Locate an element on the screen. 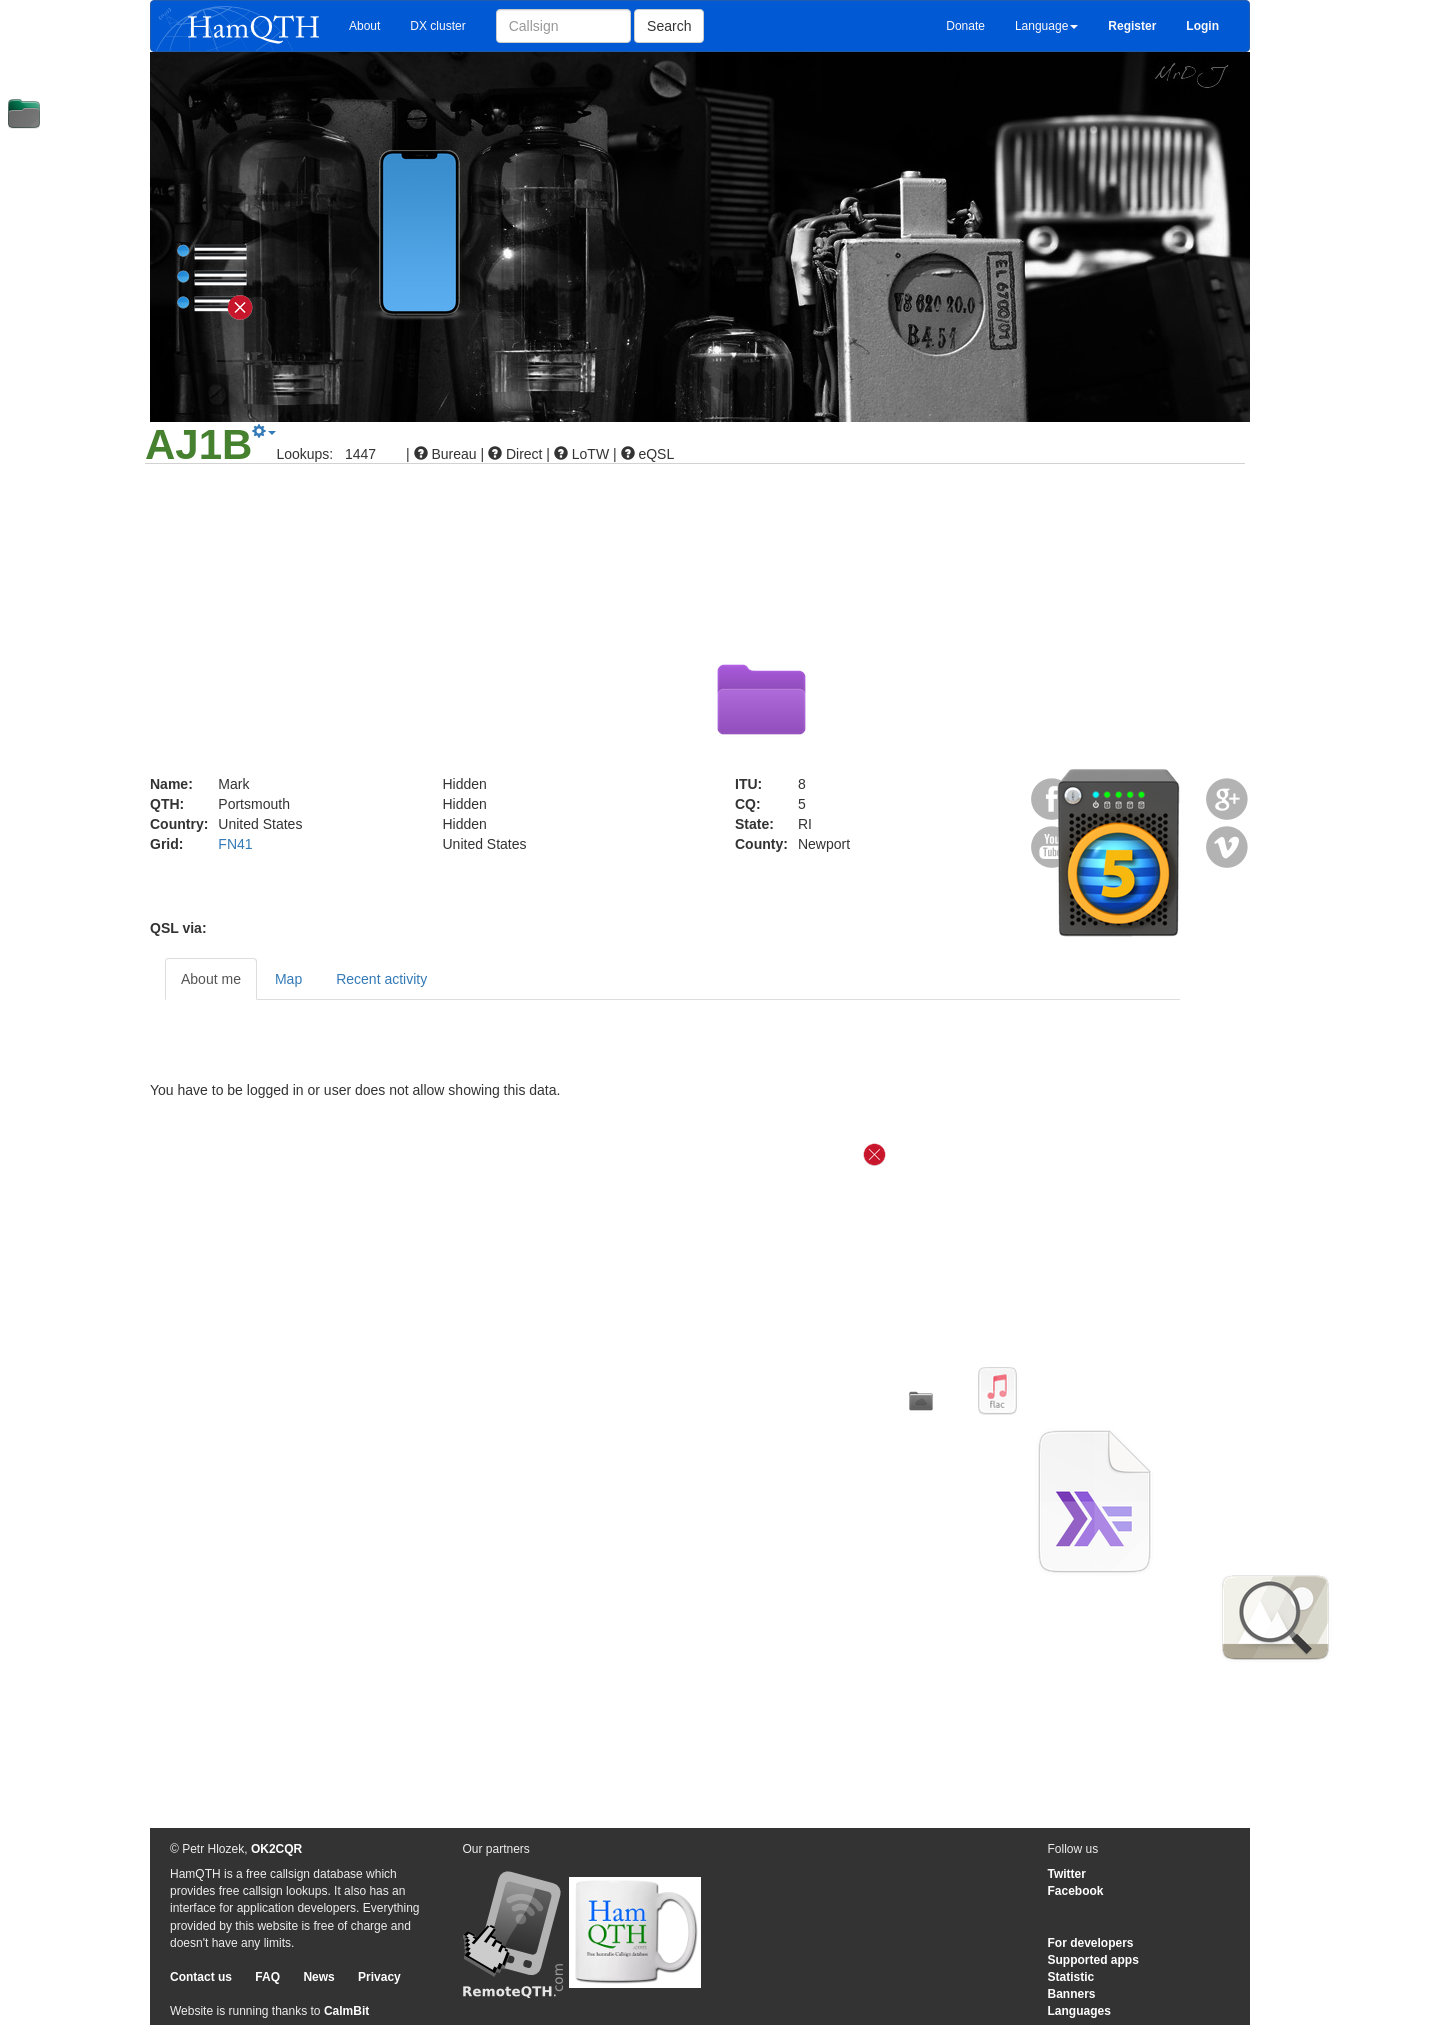 The image size is (1440, 2025). open folder containing files is located at coordinates (761, 699).